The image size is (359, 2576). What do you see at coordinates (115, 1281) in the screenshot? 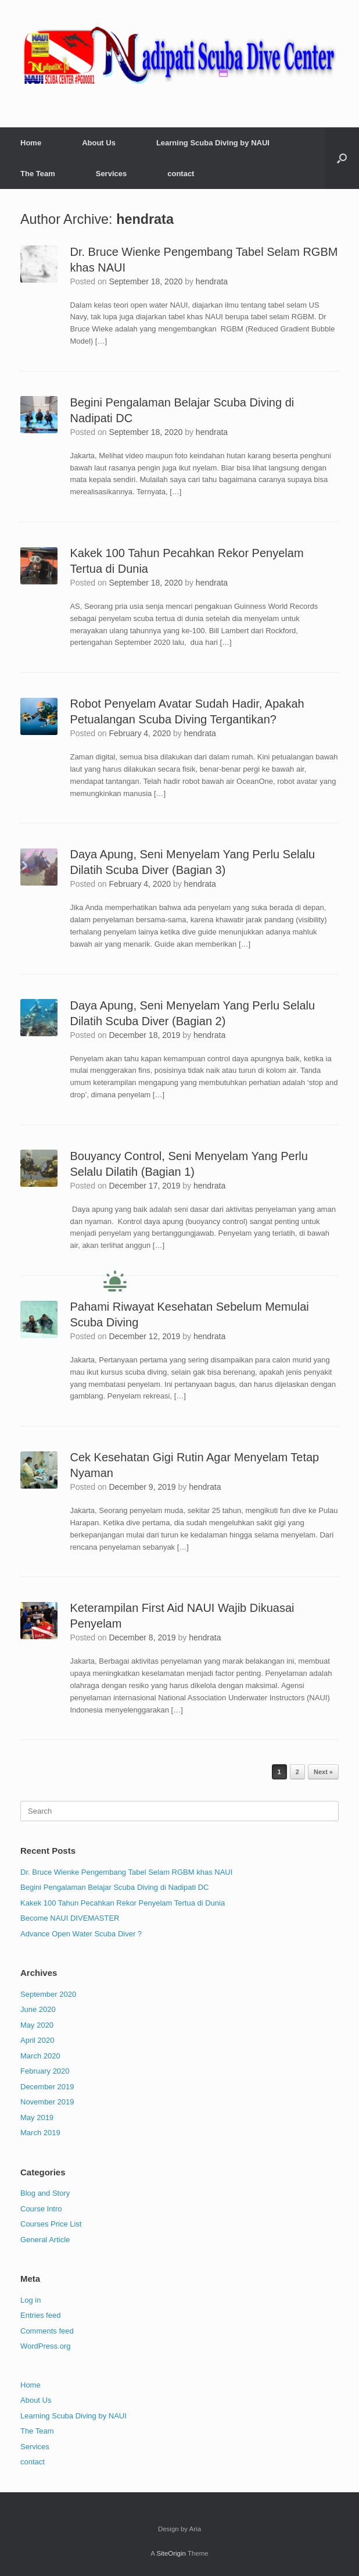
I see `indicates sunset or evening time` at bounding box center [115, 1281].